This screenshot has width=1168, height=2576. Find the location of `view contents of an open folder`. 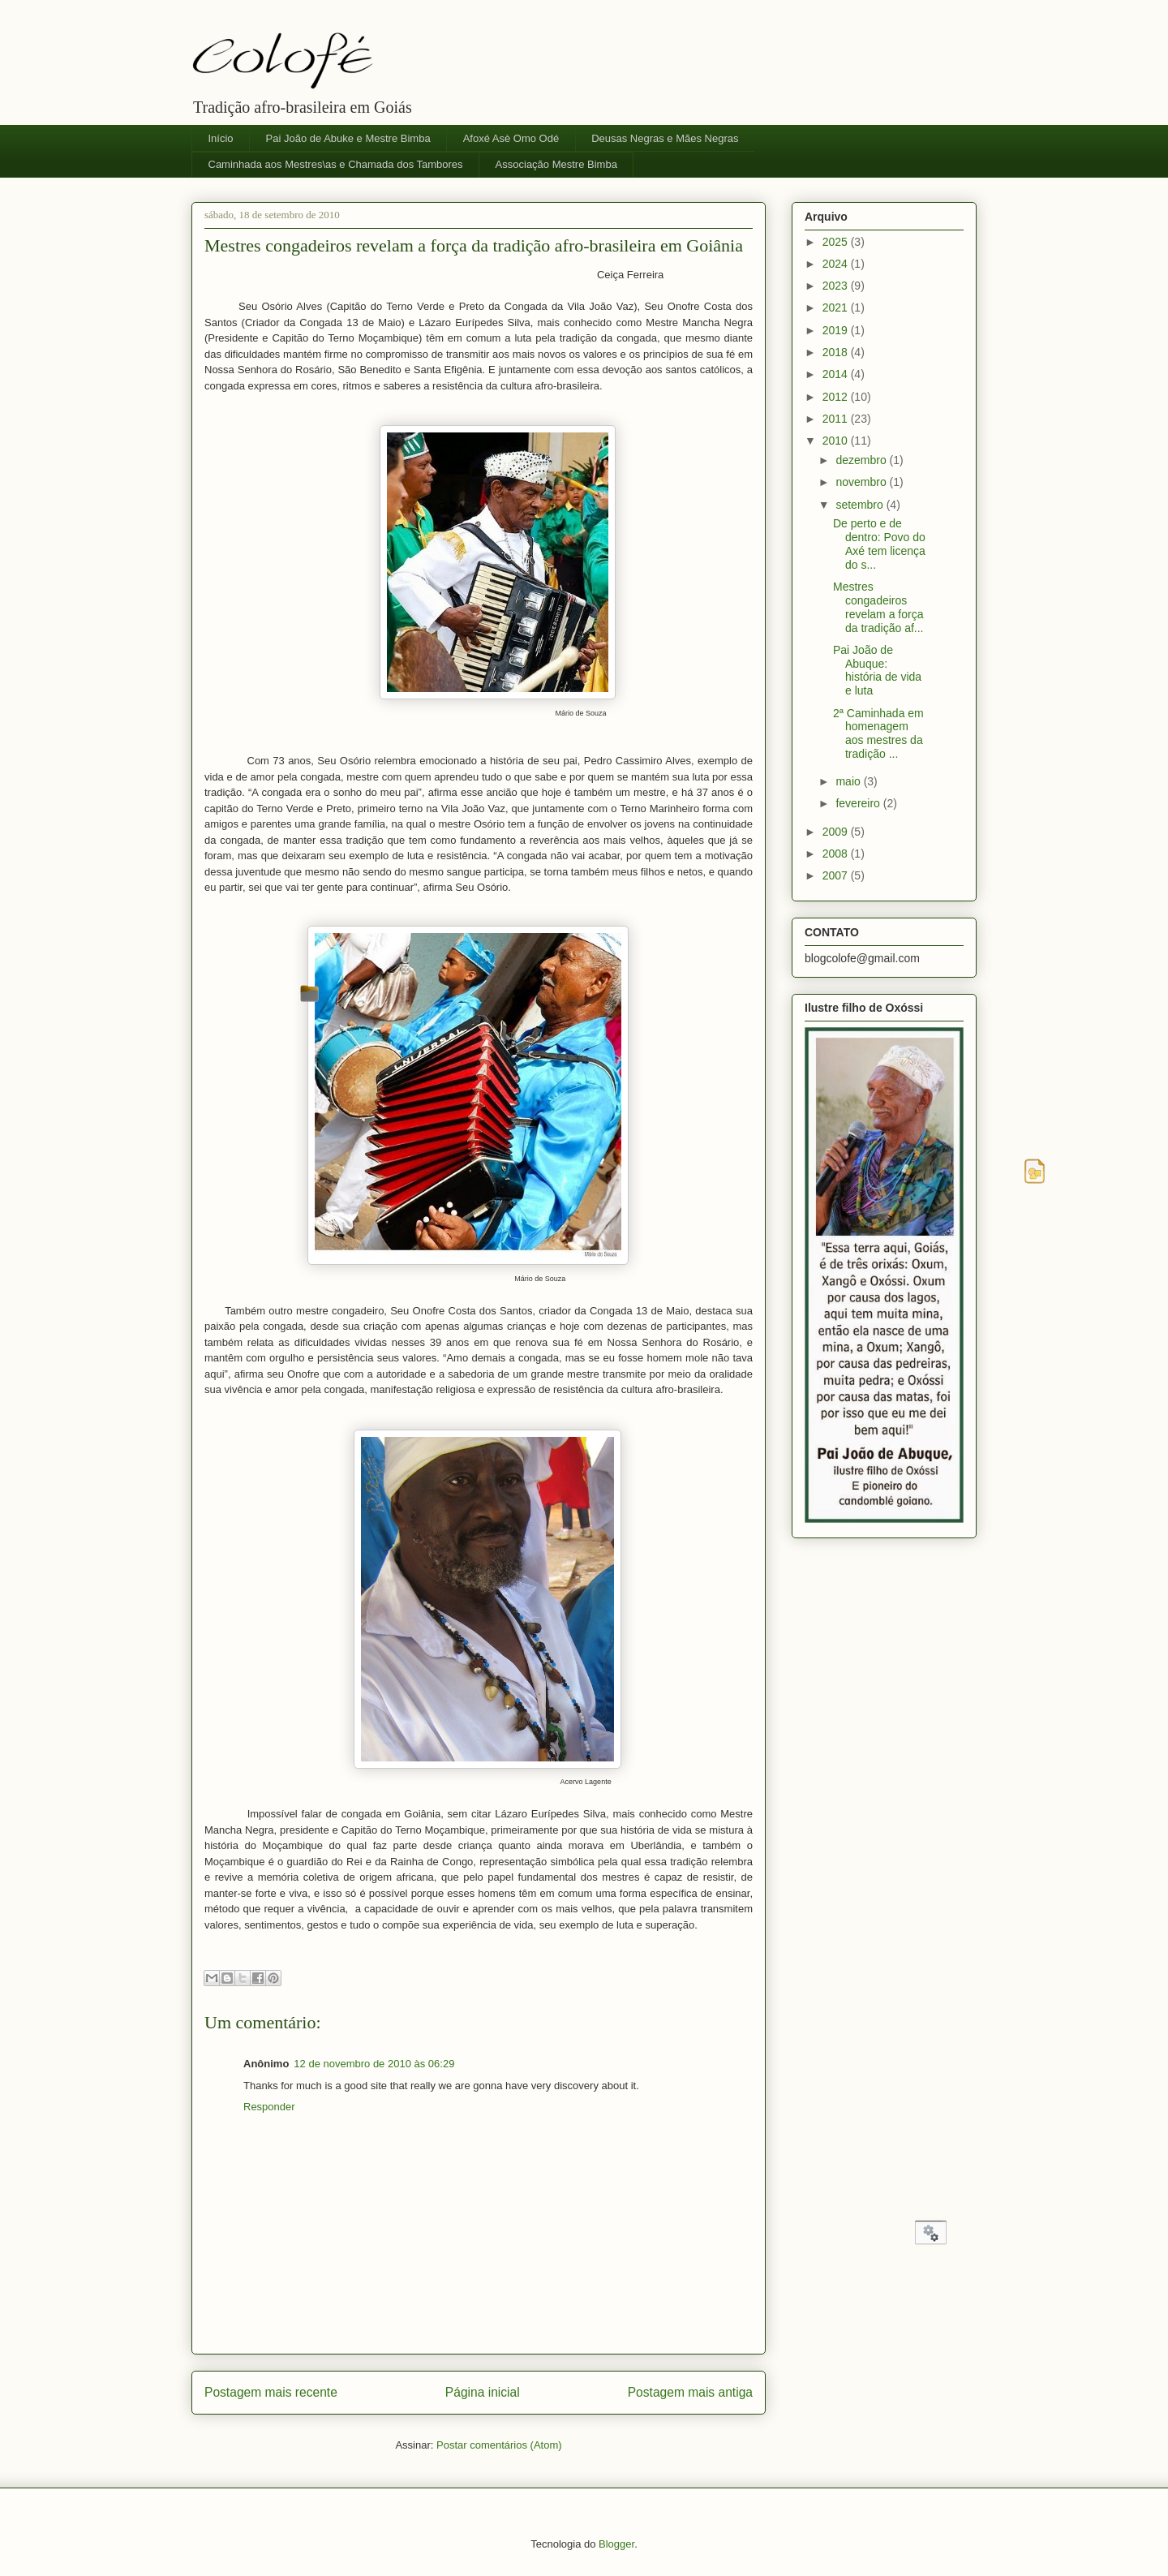

view contents of an open folder is located at coordinates (309, 993).